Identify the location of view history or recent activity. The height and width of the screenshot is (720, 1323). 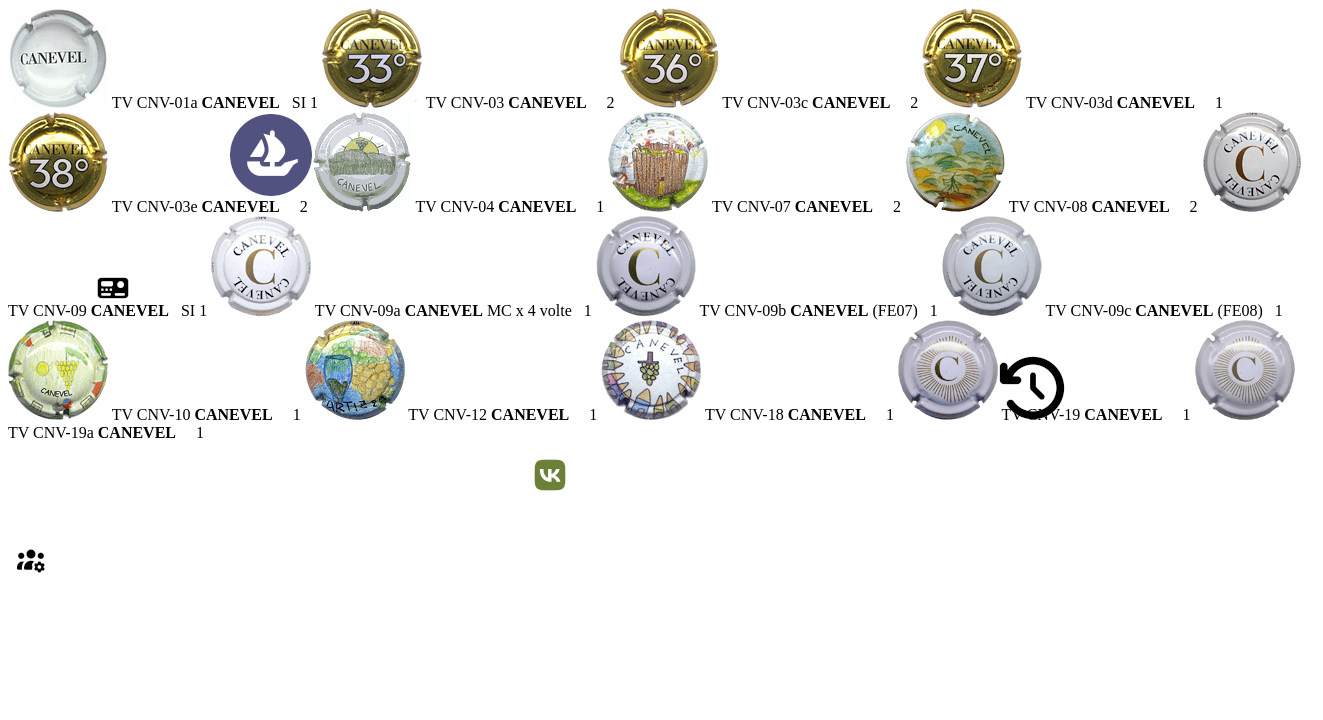
(1033, 388).